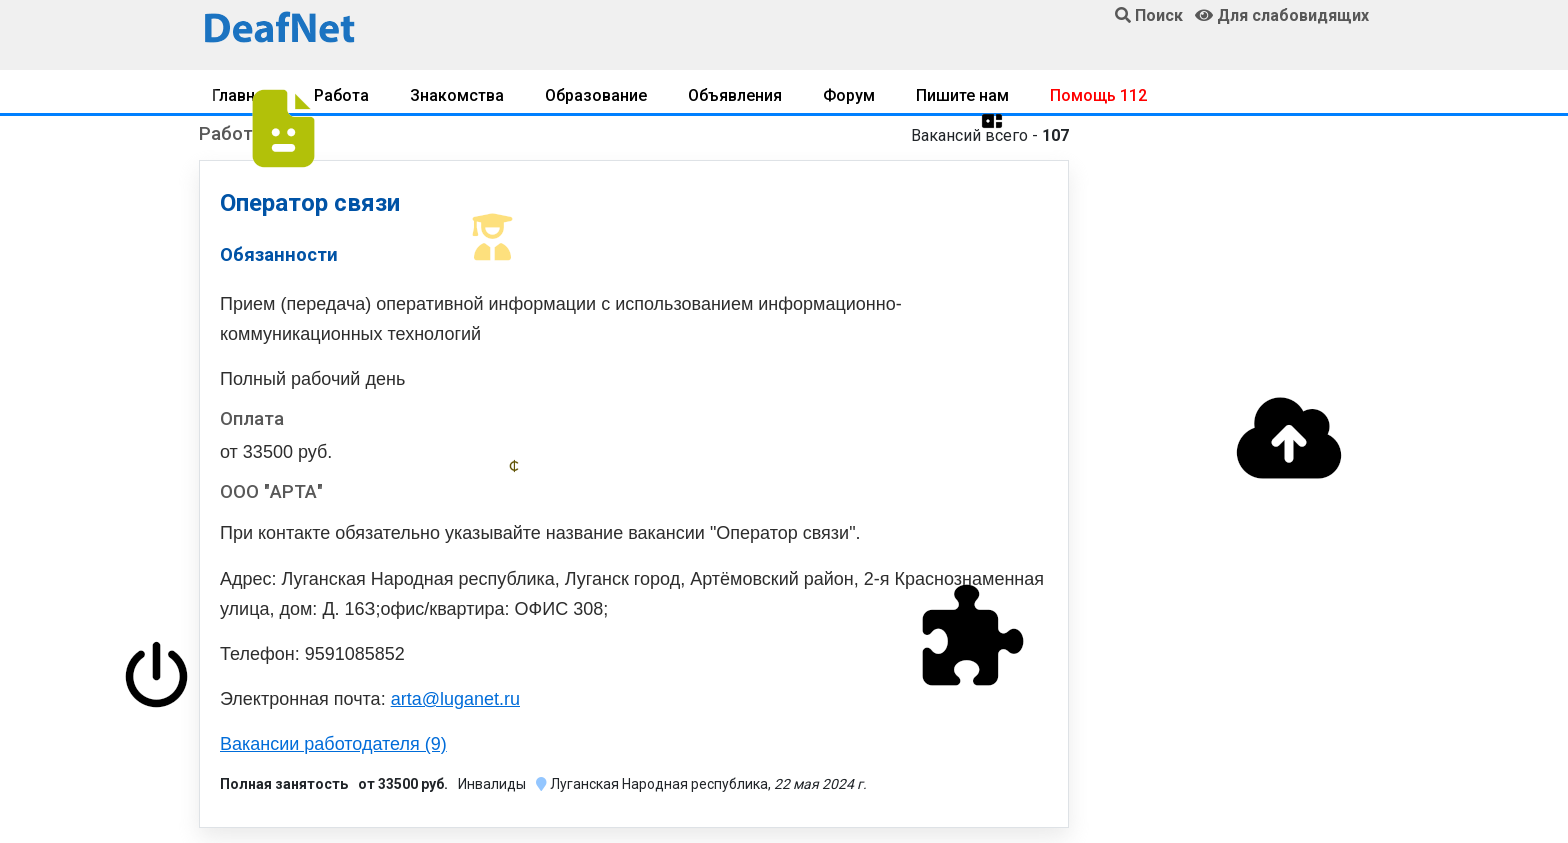 This screenshot has width=1568, height=843. I want to click on access bento box or meal ordering feature, so click(992, 121).